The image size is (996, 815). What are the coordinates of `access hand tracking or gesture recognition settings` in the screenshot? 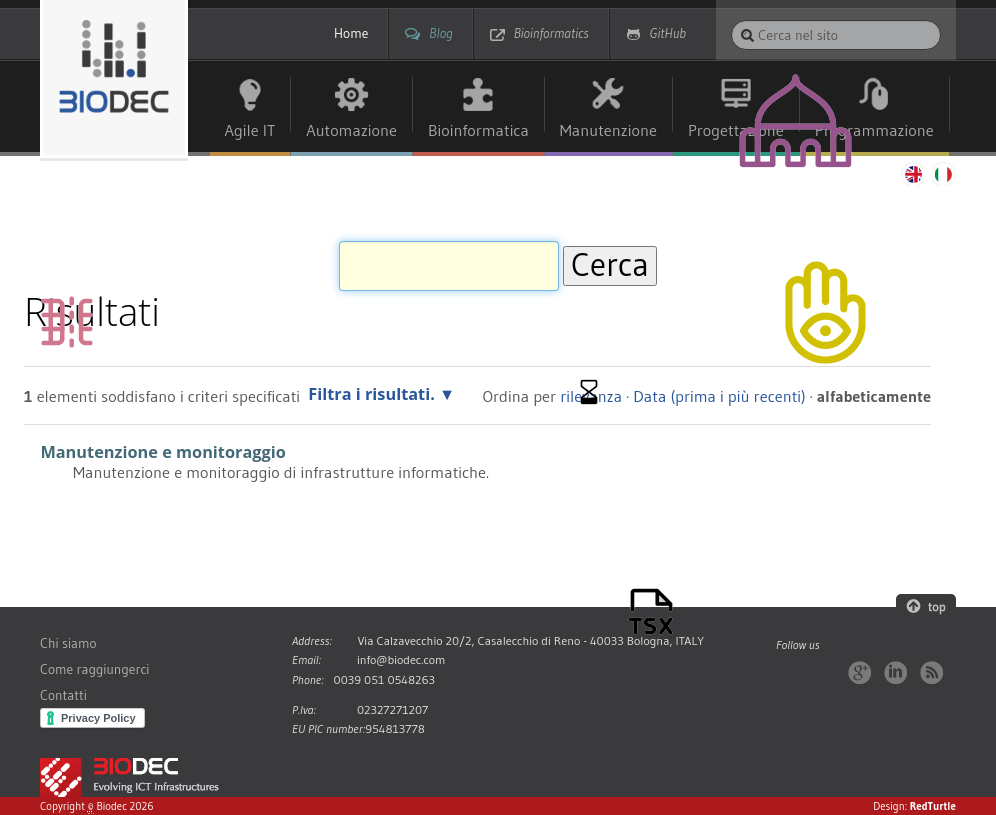 It's located at (825, 312).